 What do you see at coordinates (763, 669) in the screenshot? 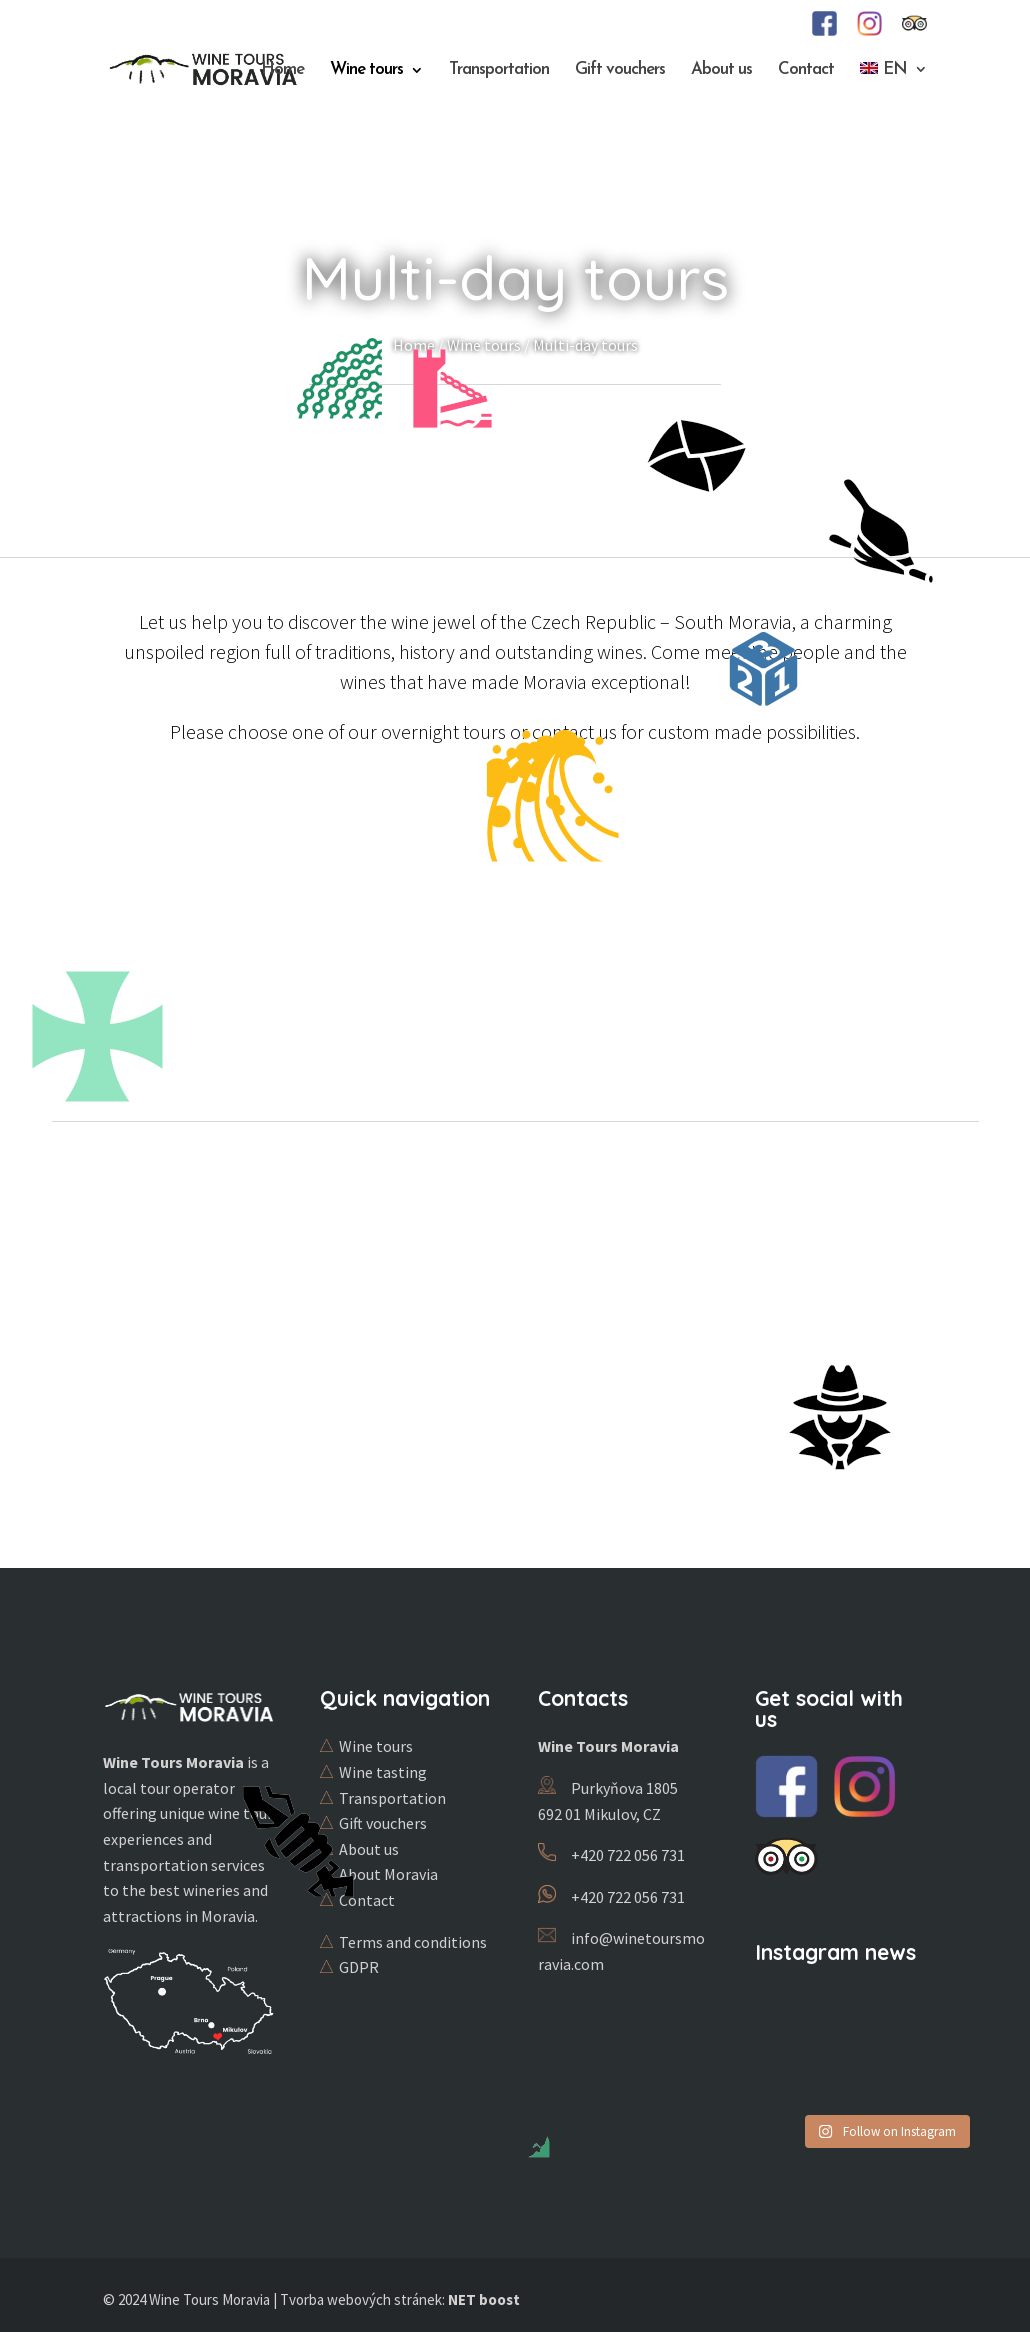
I see `roll dice or randomize selection` at bounding box center [763, 669].